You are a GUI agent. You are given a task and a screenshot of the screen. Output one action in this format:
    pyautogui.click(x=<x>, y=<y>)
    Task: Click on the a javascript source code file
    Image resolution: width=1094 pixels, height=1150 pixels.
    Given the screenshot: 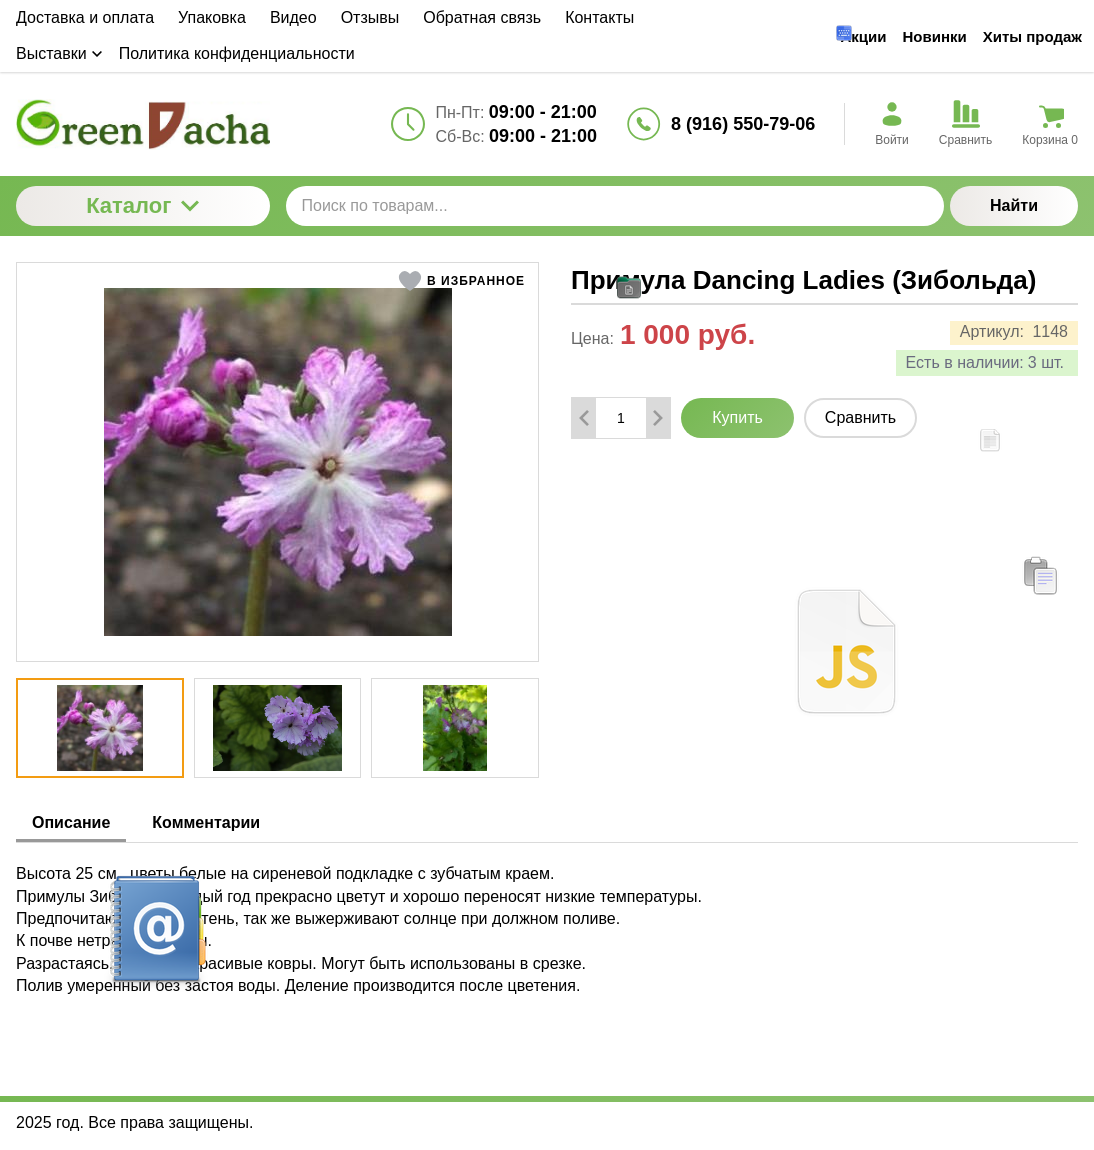 What is the action you would take?
    pyautogui.click(x=846, y=651)
    